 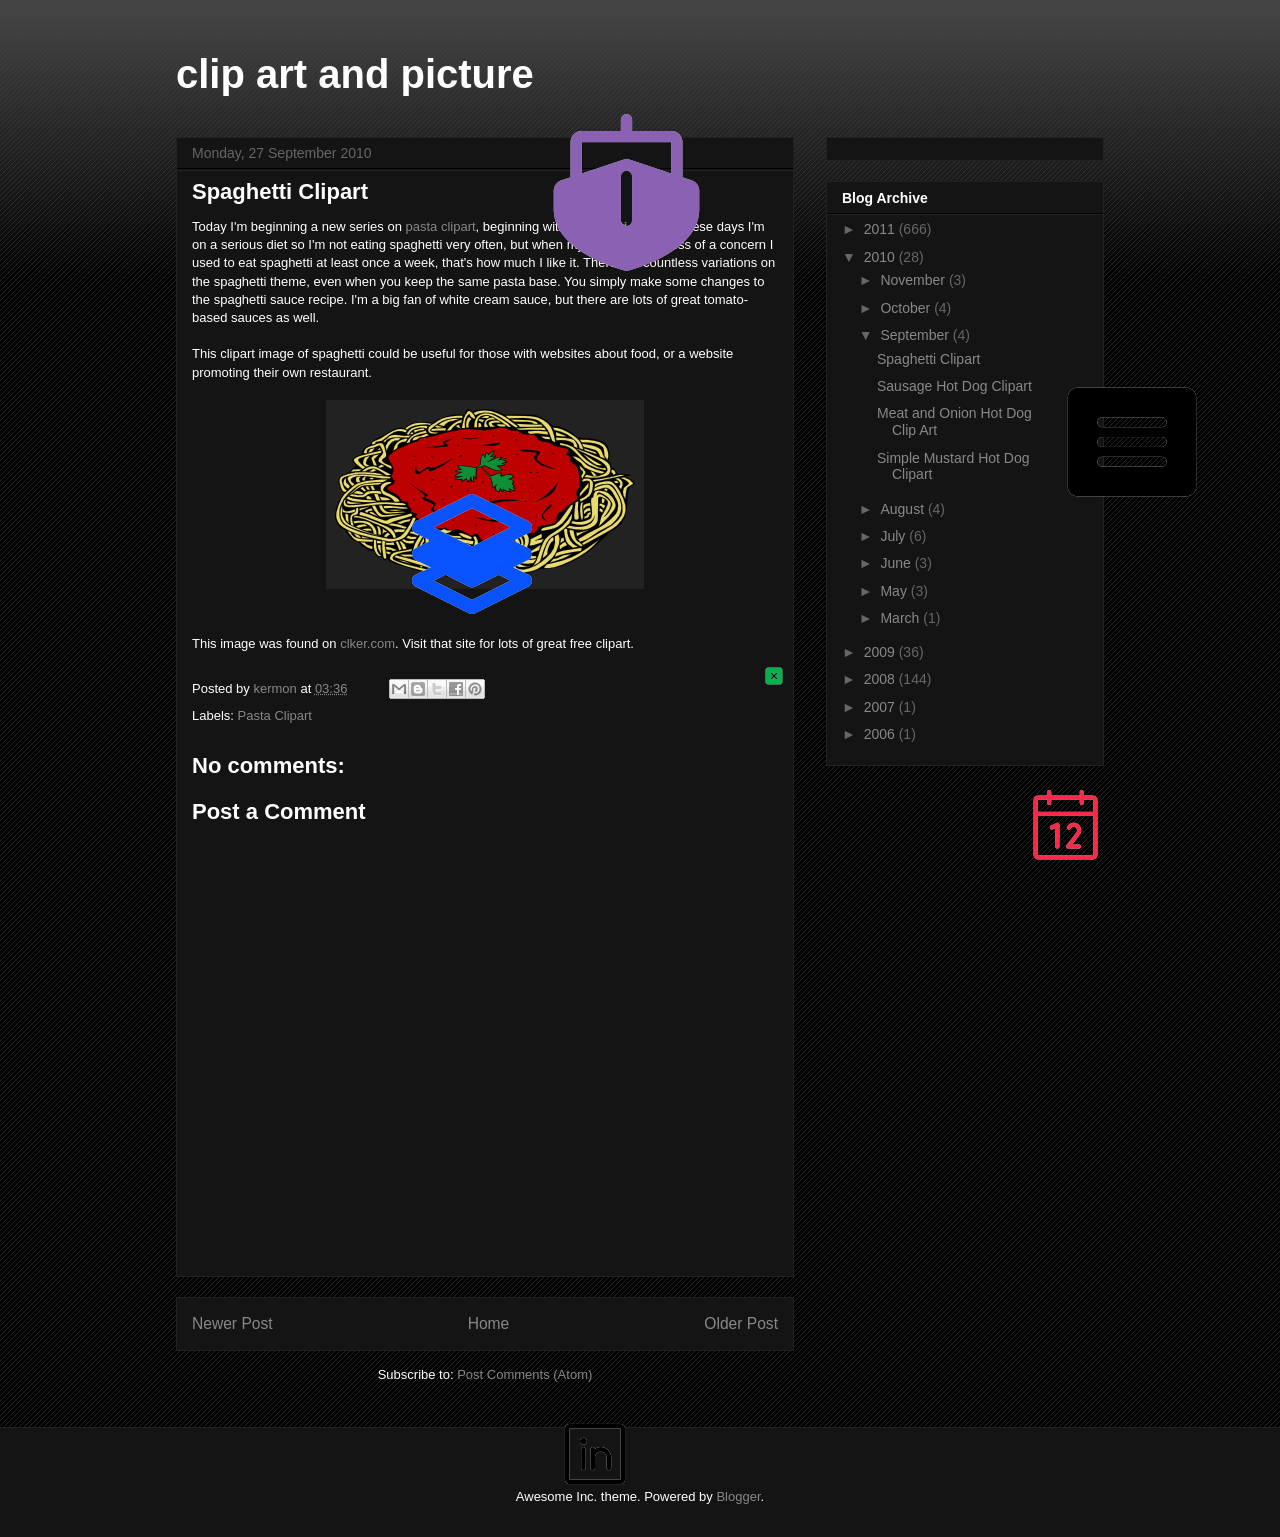 What do you see at coordinates (774, 676) in the screenshot?
I see `close or dismiss a dialog` at bounding box center [774, 676].